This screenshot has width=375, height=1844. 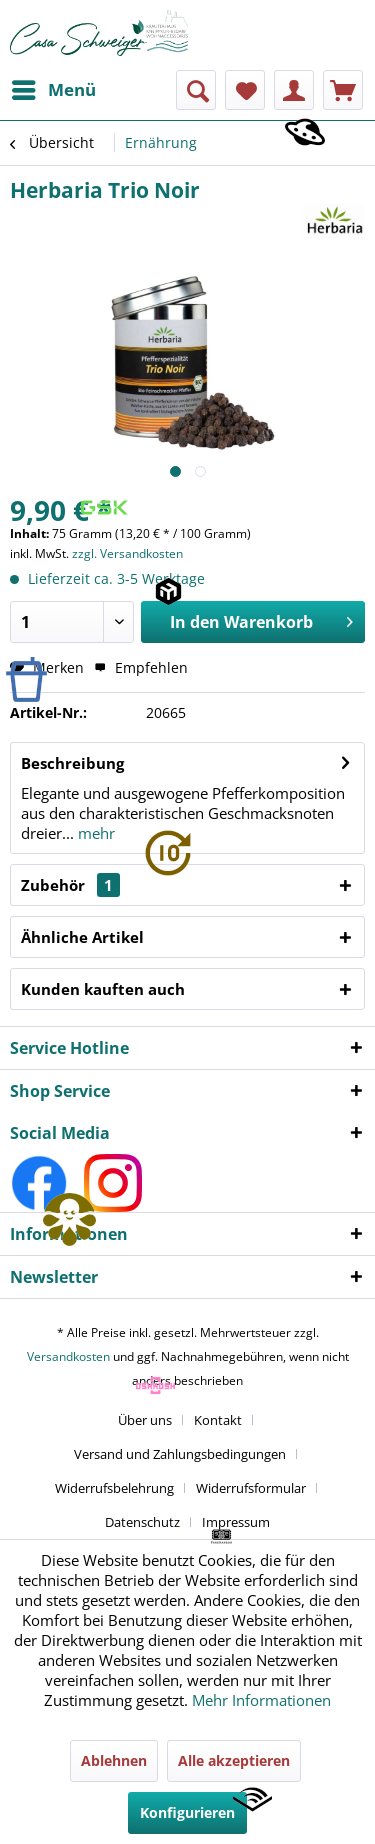 I want to click on skip forward 10 seconds, so click(x=168, y=853).